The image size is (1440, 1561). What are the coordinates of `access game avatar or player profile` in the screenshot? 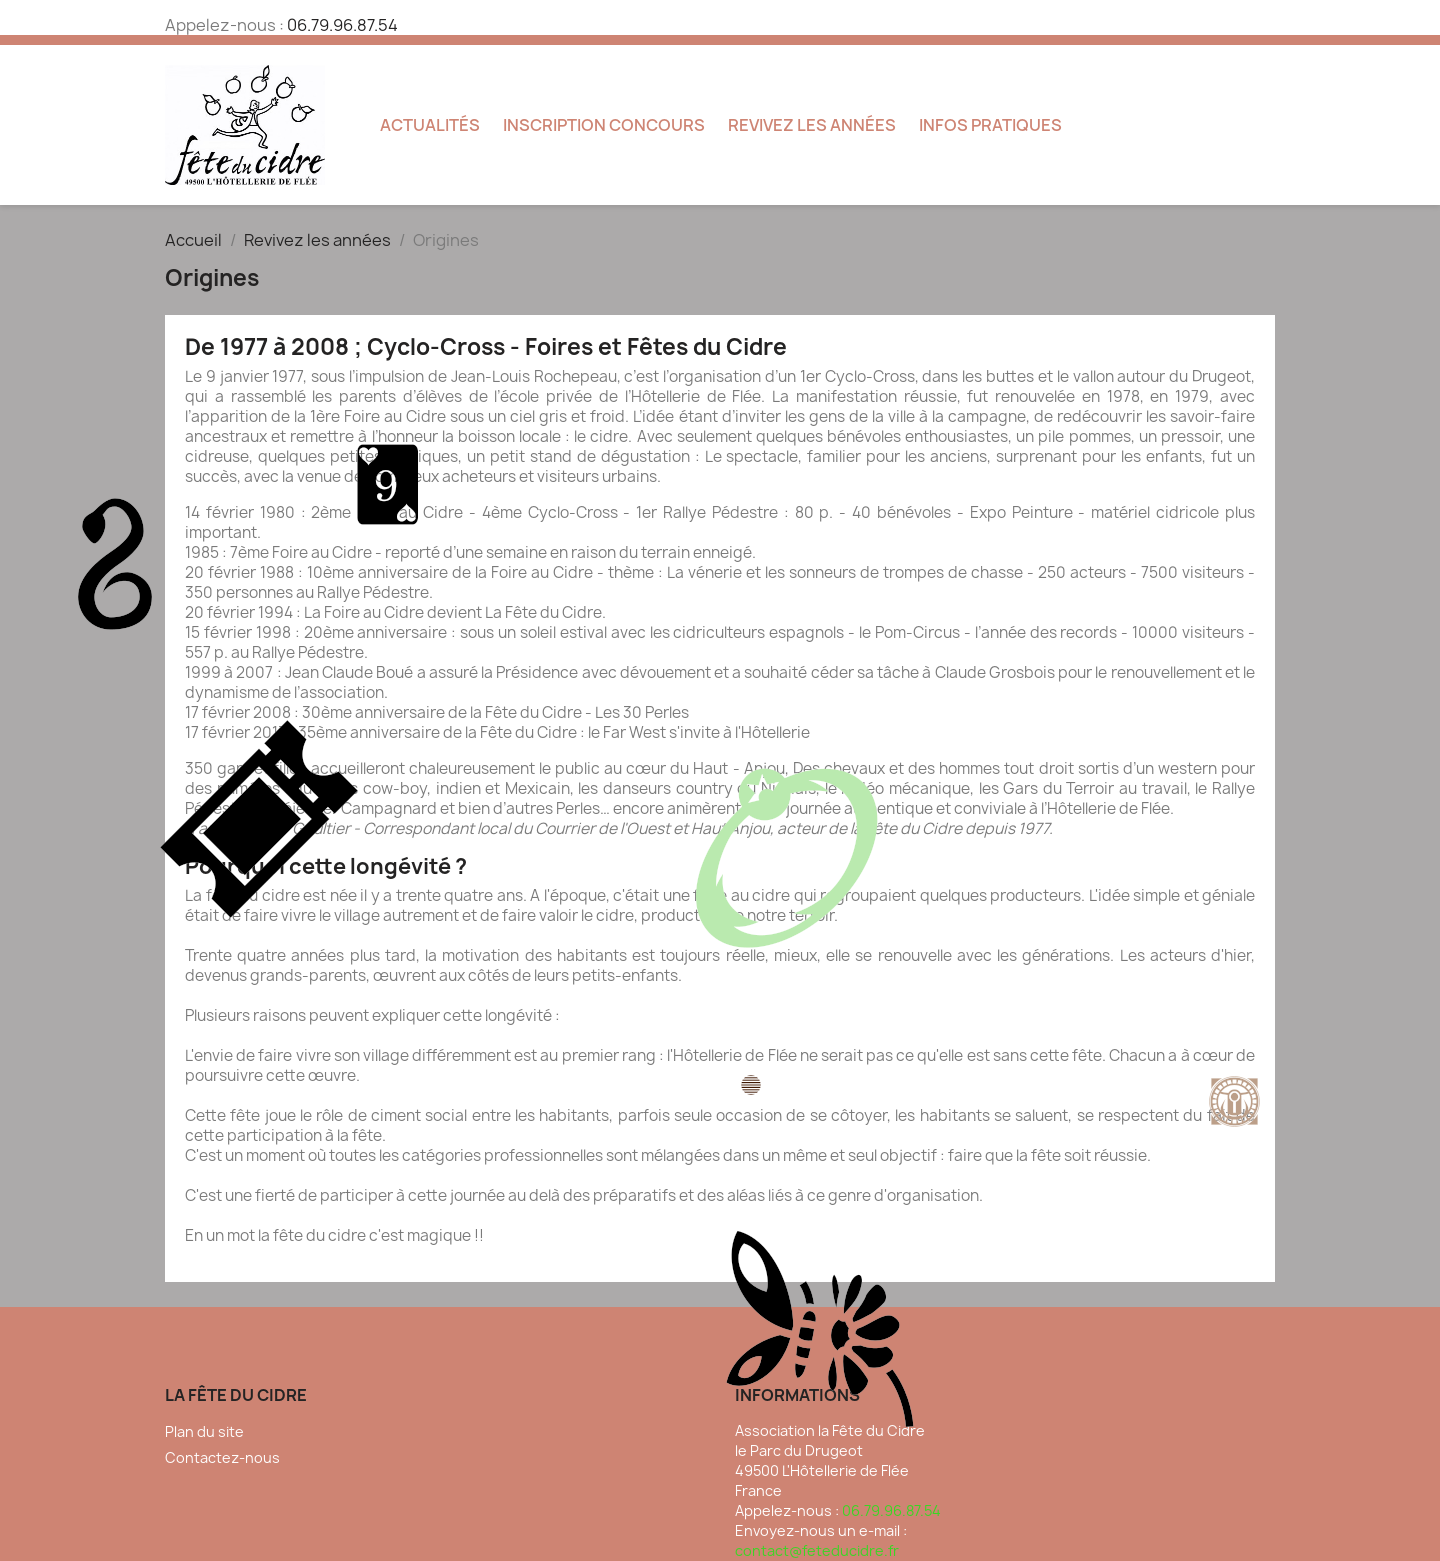 It's located at (1234, 1101).